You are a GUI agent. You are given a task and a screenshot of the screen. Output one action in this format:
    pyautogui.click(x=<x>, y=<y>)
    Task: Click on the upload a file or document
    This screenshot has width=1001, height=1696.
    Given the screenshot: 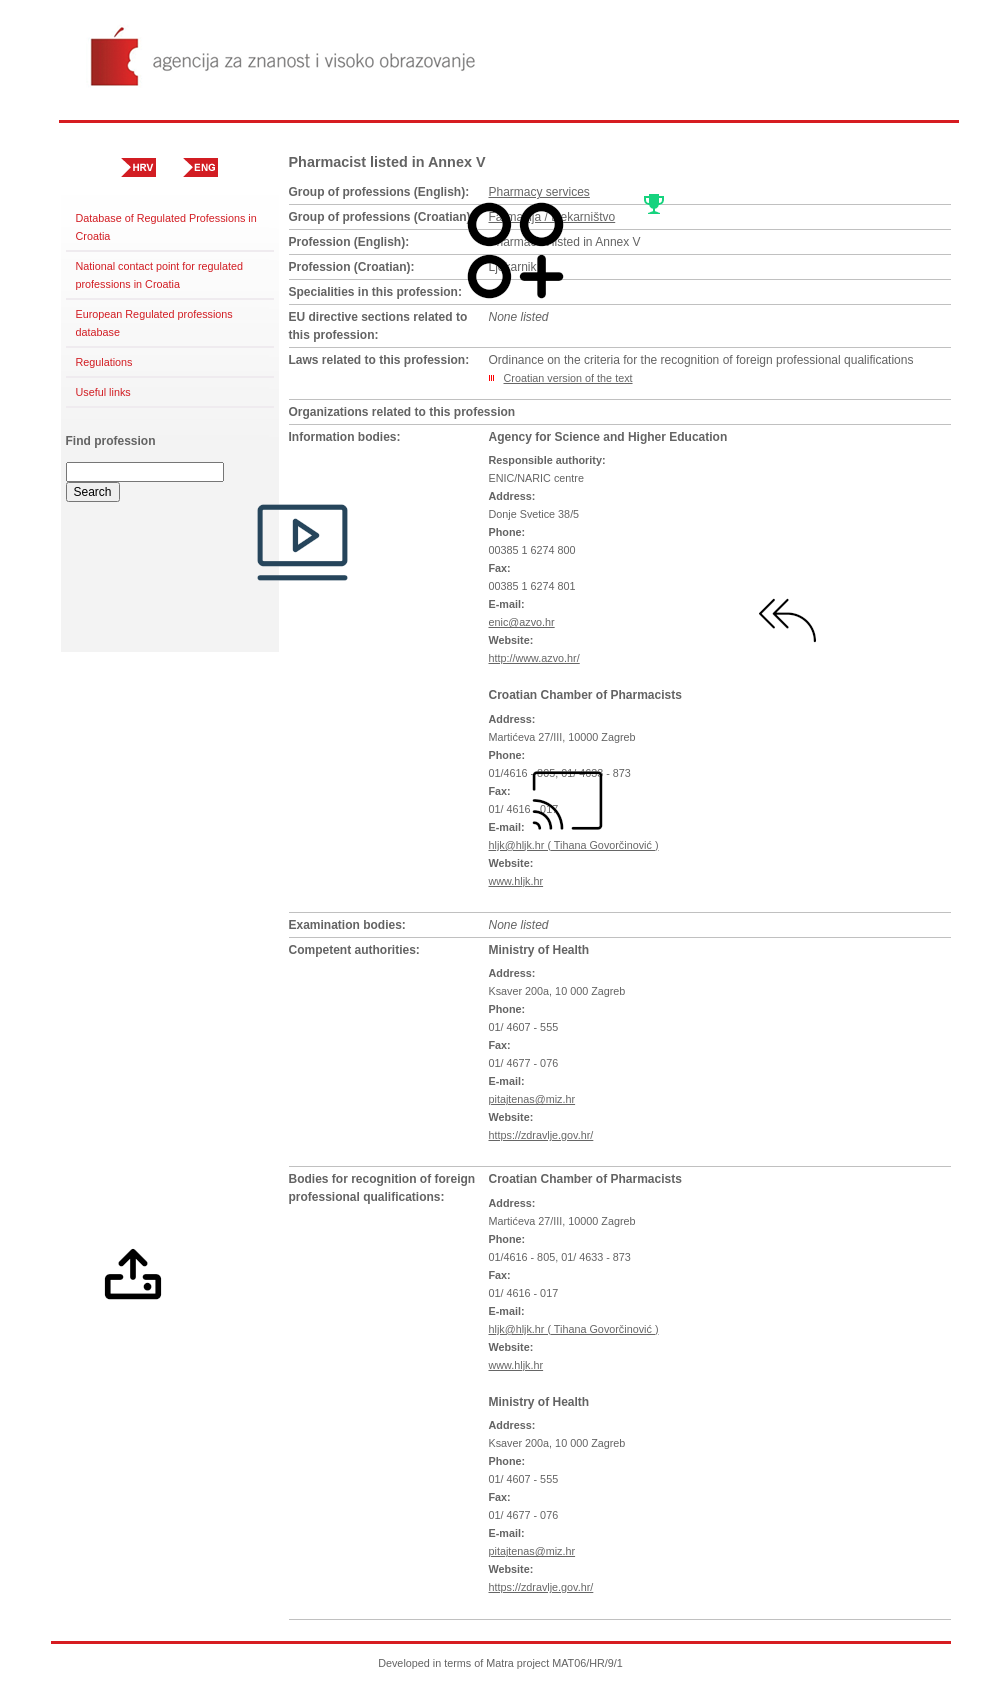 What is the action you would take?
    pyautogui.click(x=133, y=1277)
    